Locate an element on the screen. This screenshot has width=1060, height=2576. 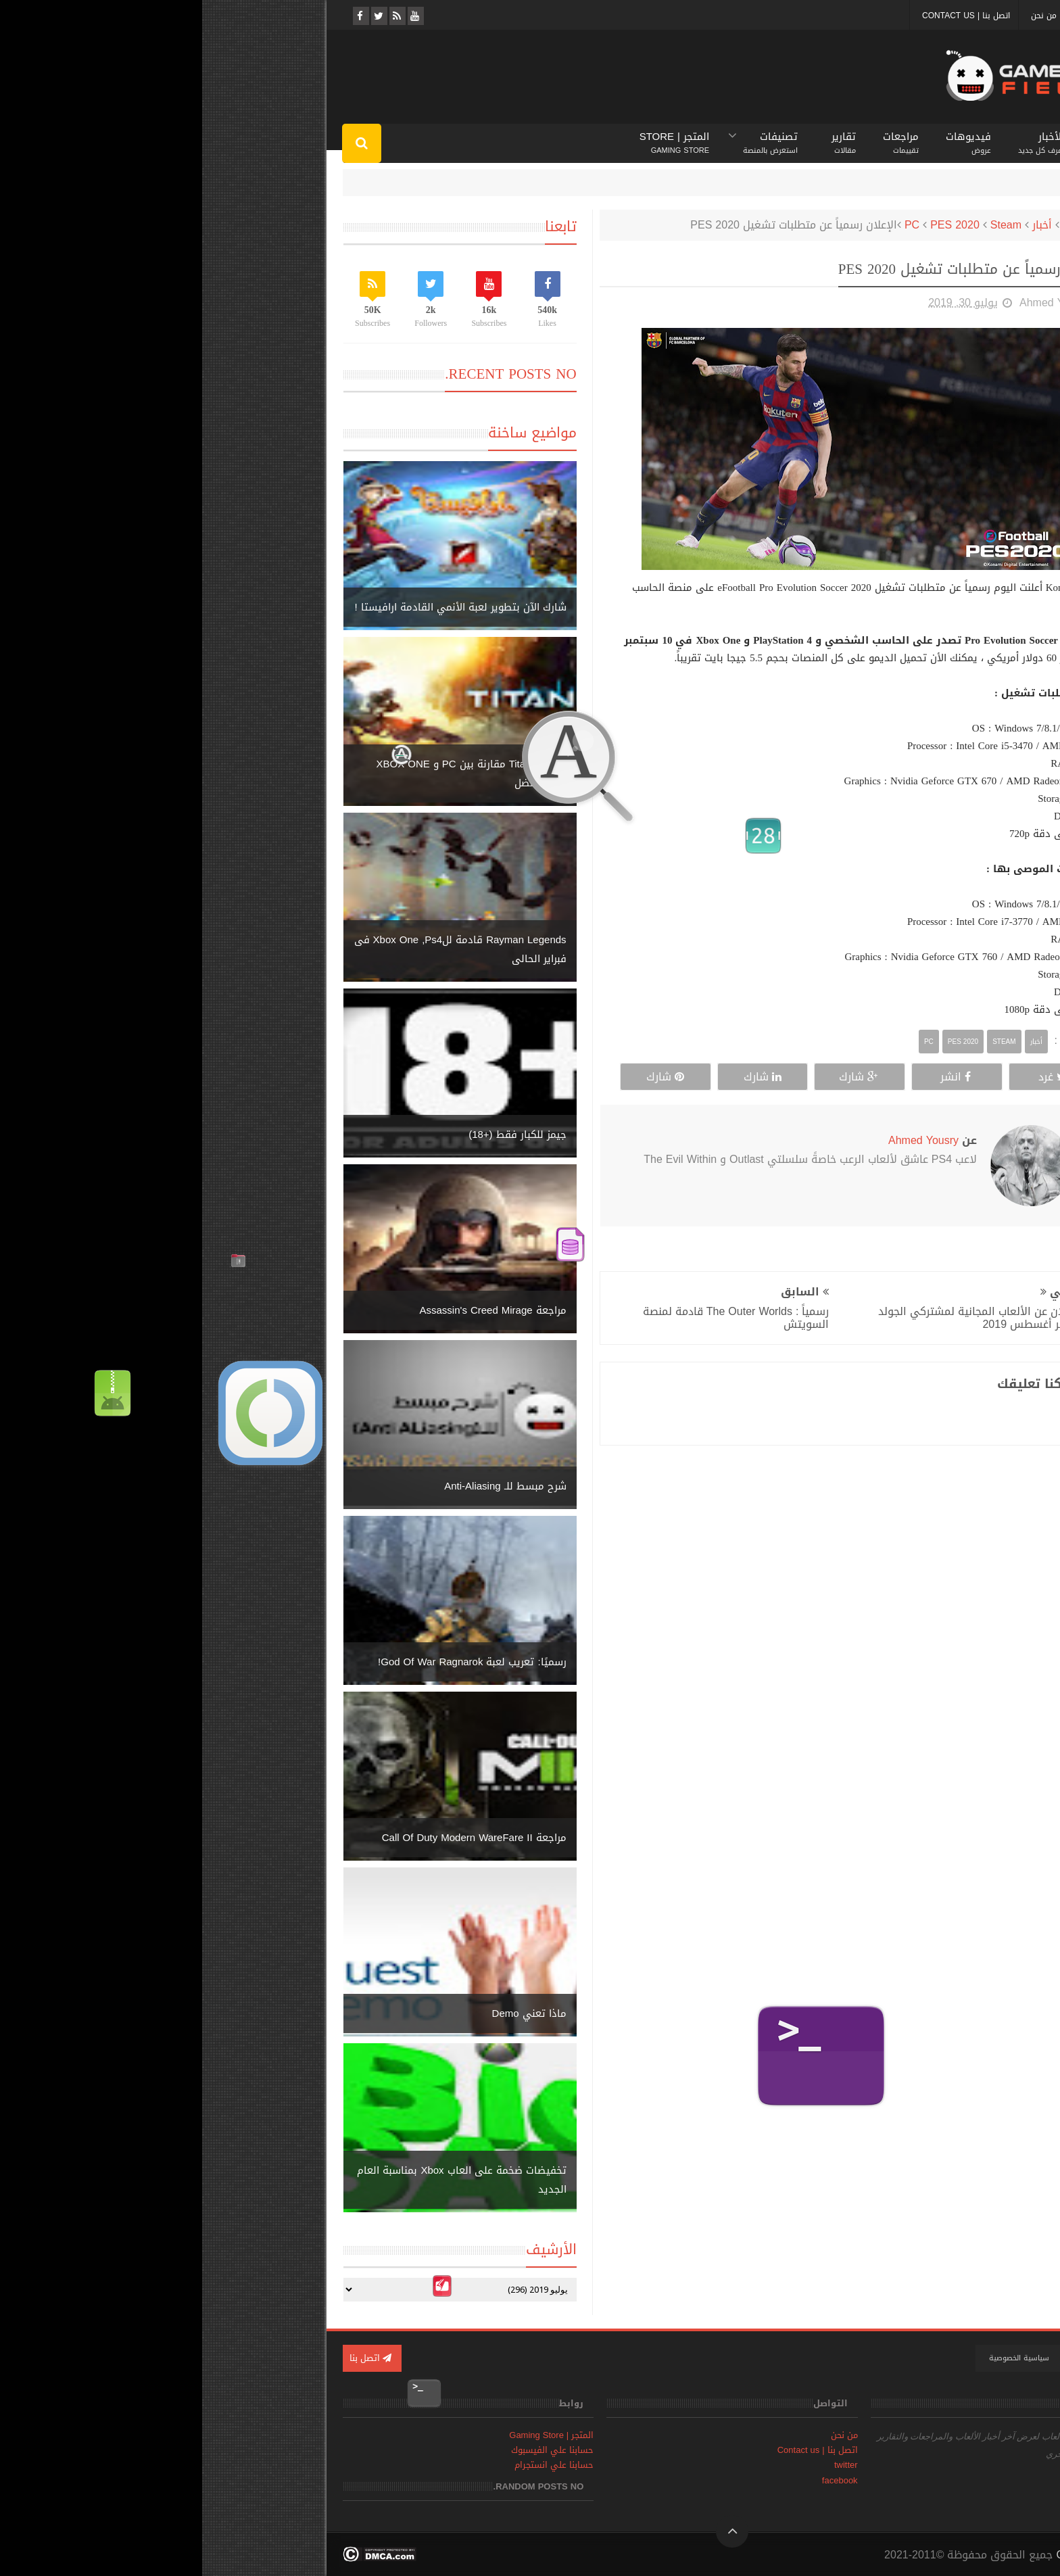
open templates folder is located at coordinates (238, 1260).